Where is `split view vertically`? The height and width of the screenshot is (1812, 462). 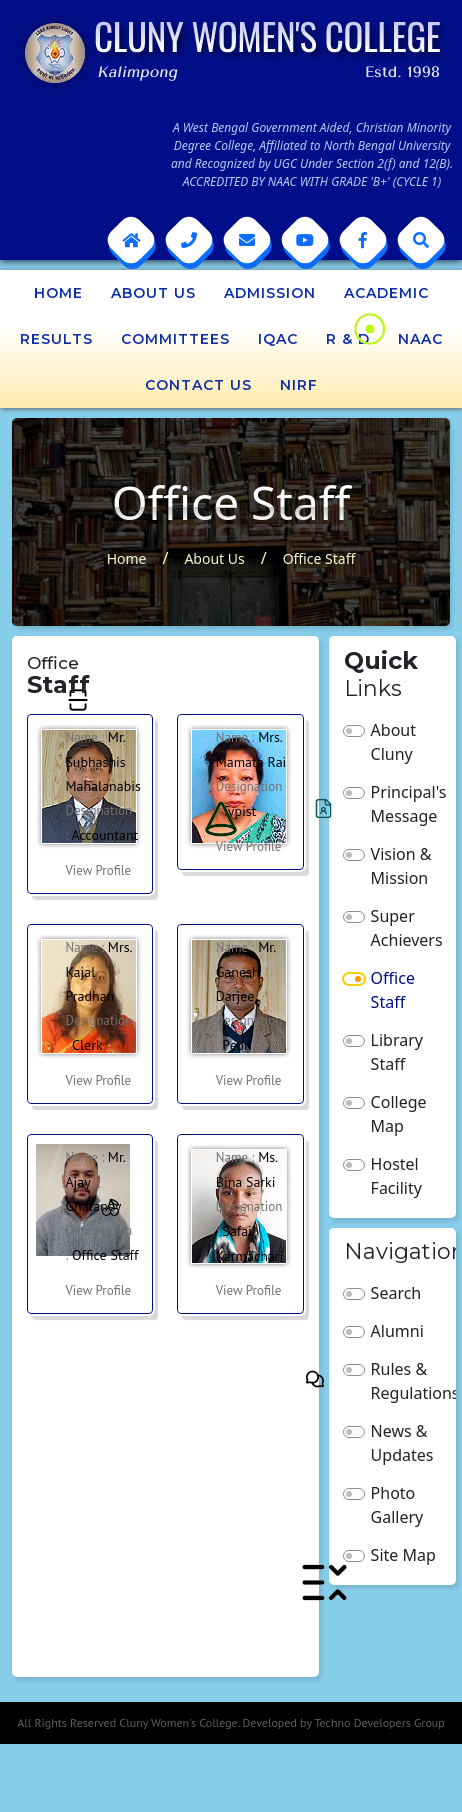 split view vertically is located at coordinates (78, 700).